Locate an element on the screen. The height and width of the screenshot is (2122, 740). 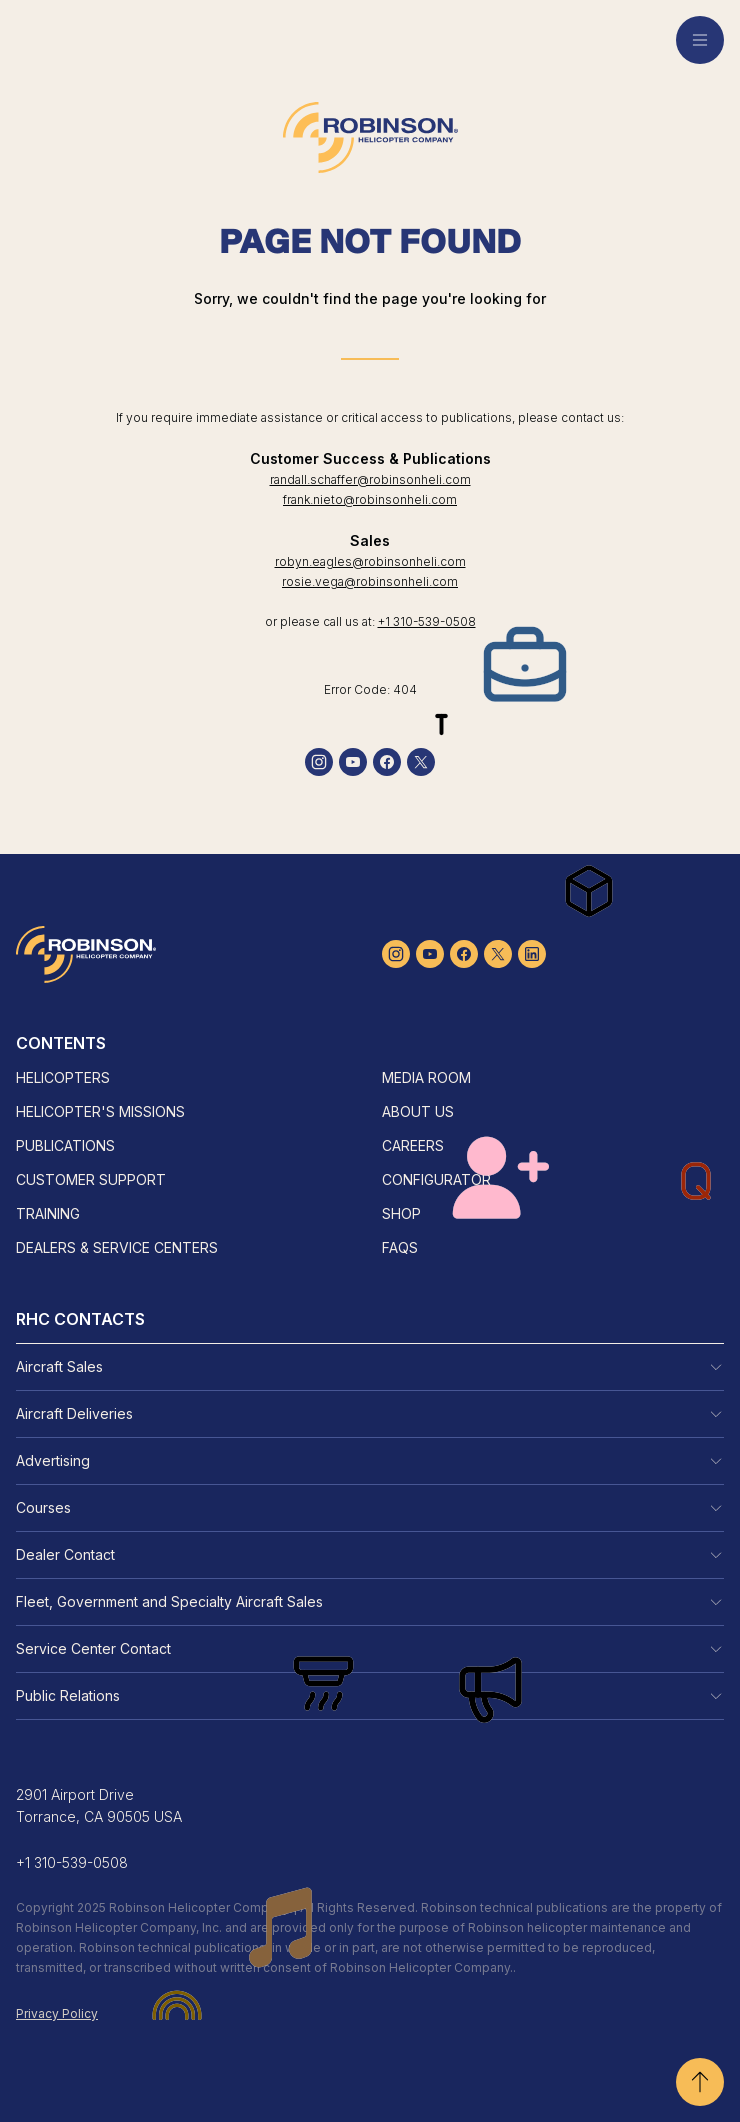
indicates LGBTQ+ or pride-related content is located at coordinates (177, 2007).